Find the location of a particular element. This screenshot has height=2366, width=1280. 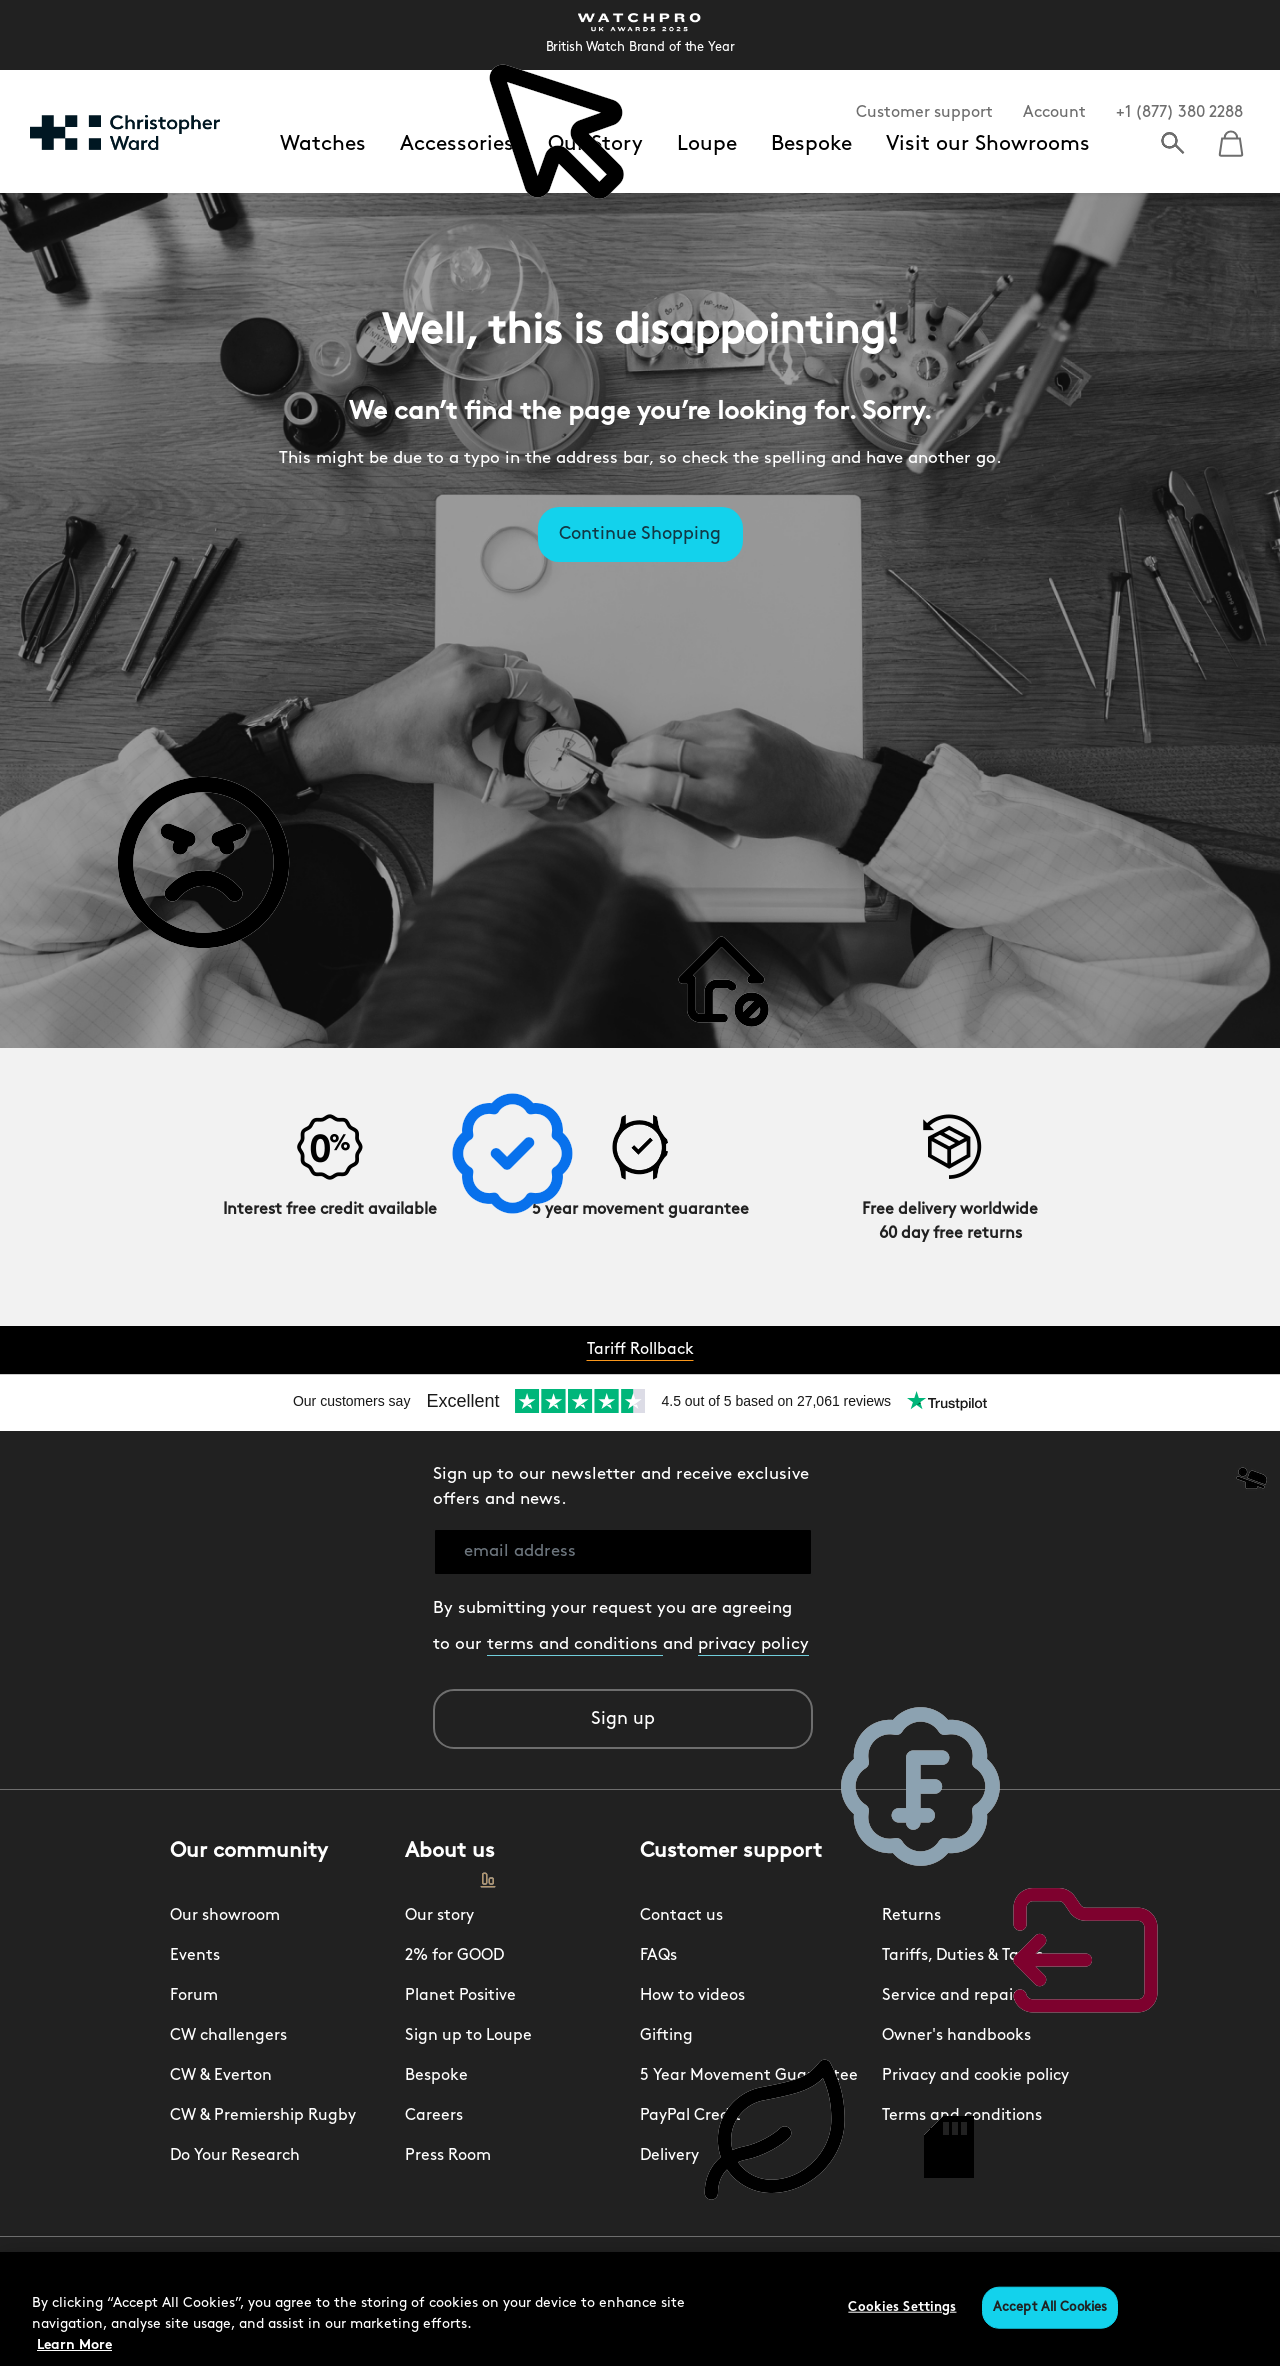

indicates swiss franc currency or pricing is located at coordinates (920, 1786).